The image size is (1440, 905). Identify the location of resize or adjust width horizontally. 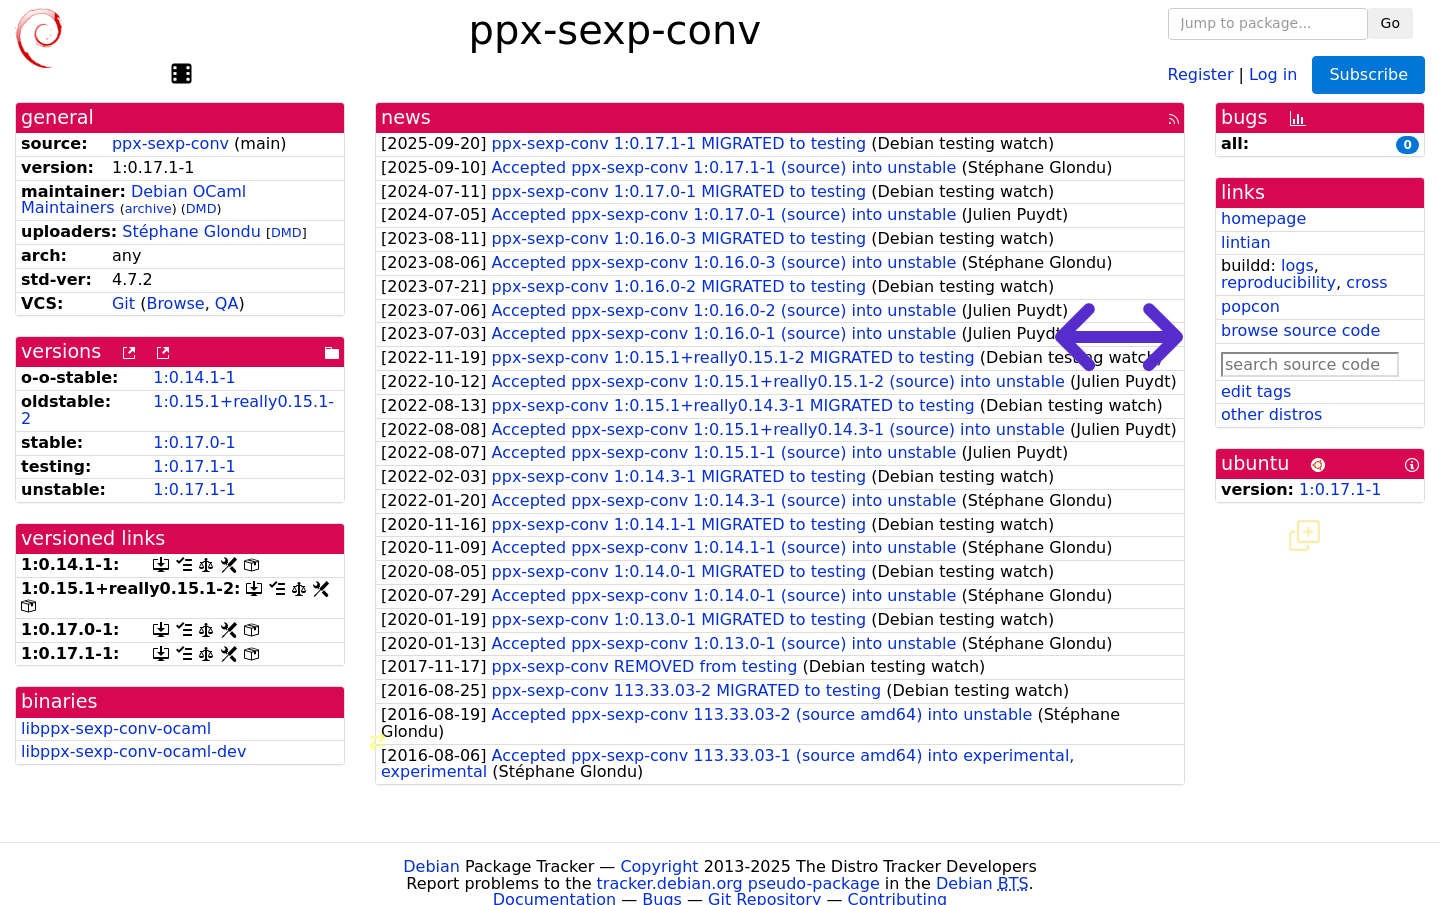
(1119, 339).